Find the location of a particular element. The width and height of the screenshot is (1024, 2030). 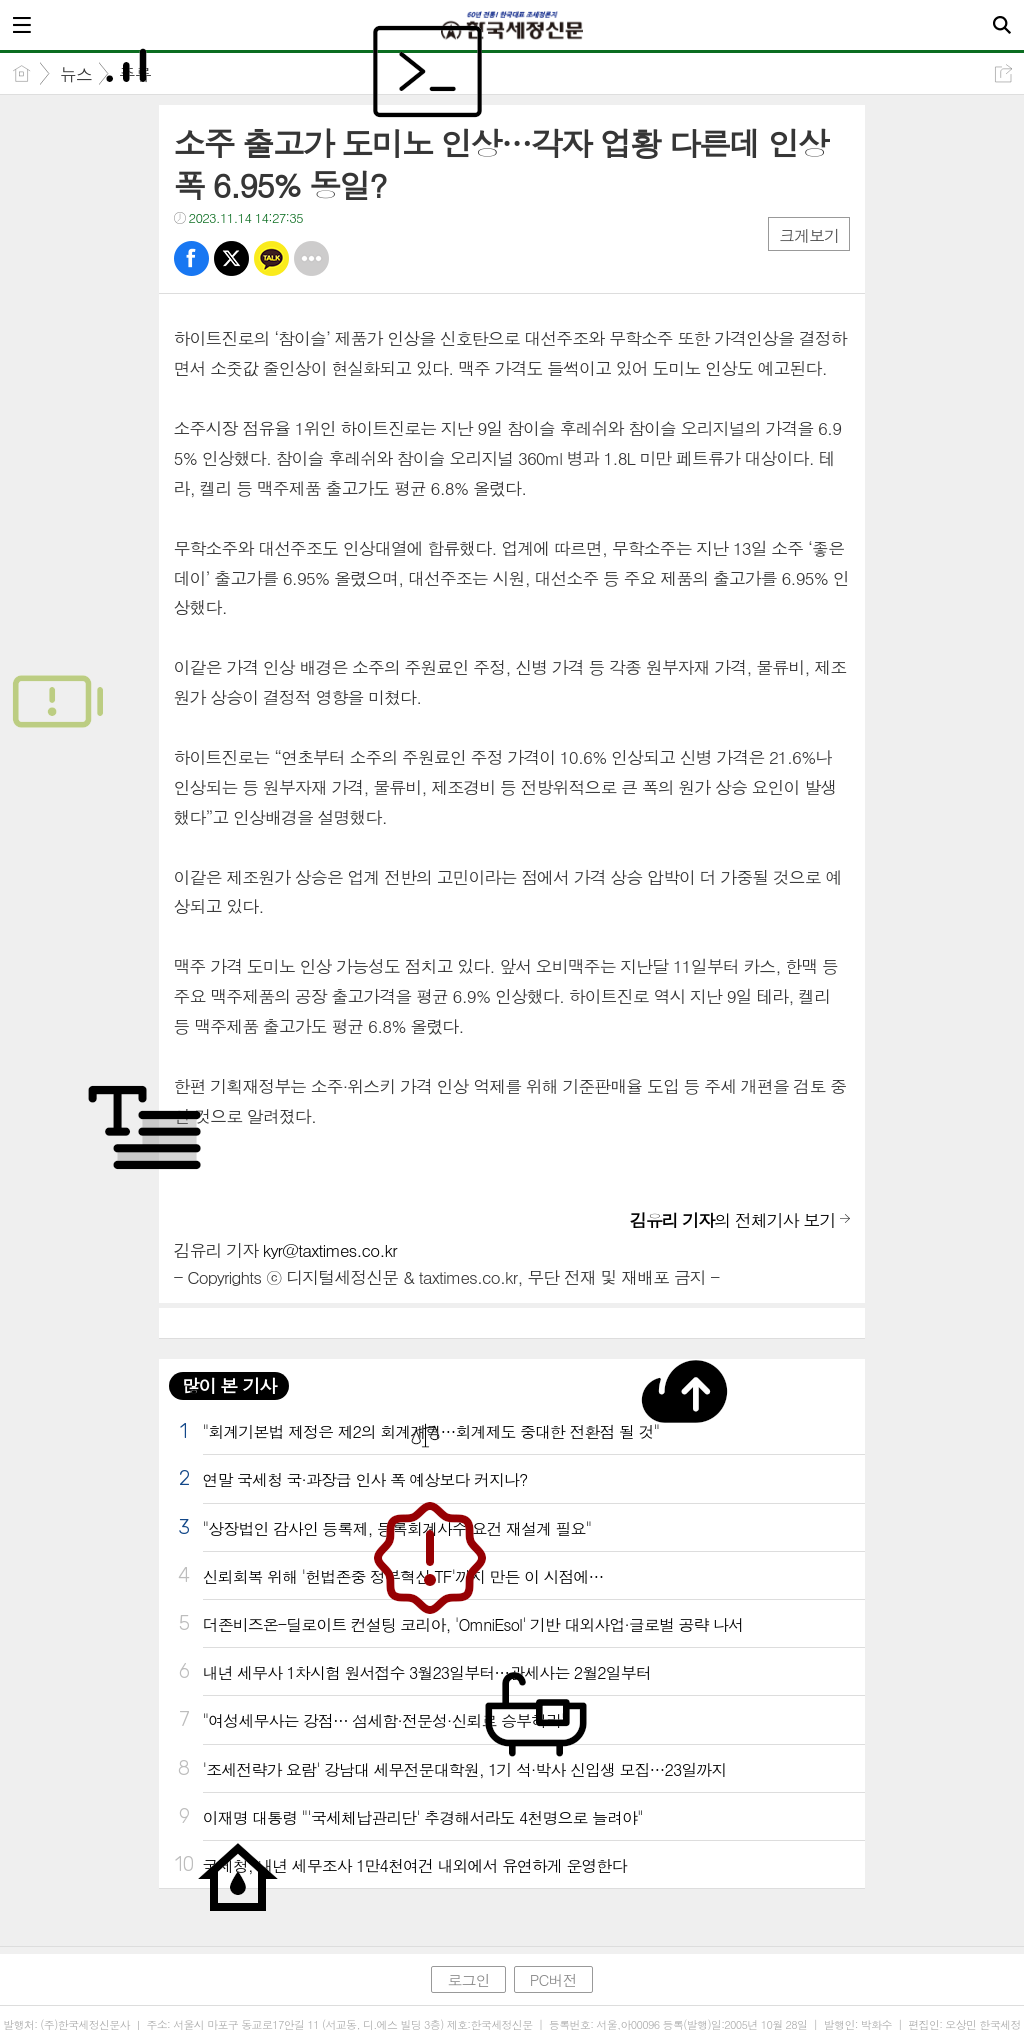

indicates medium signal strength is located at coordinates (143, 52).